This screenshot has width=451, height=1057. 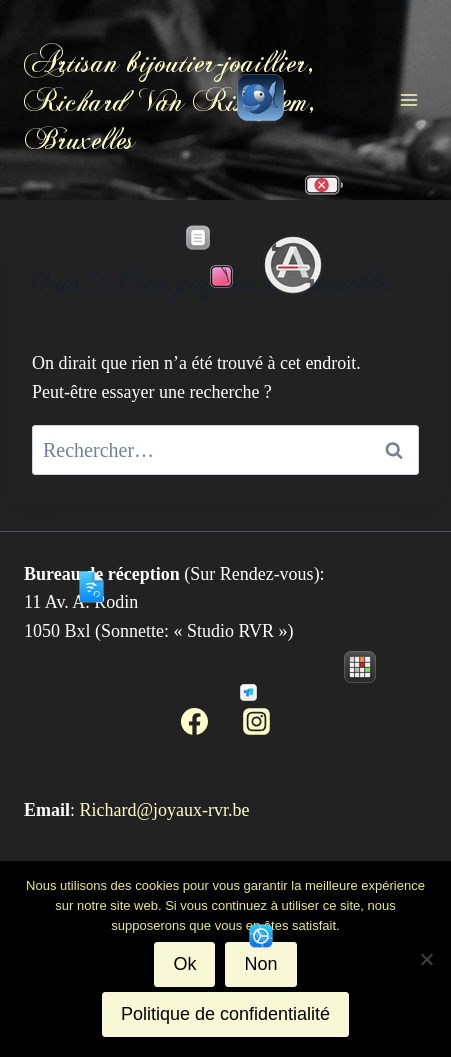 What do you see at coordinates (293, 265) in the screenshot?
I see `open the software updater application` at bounding box center [293, 265].